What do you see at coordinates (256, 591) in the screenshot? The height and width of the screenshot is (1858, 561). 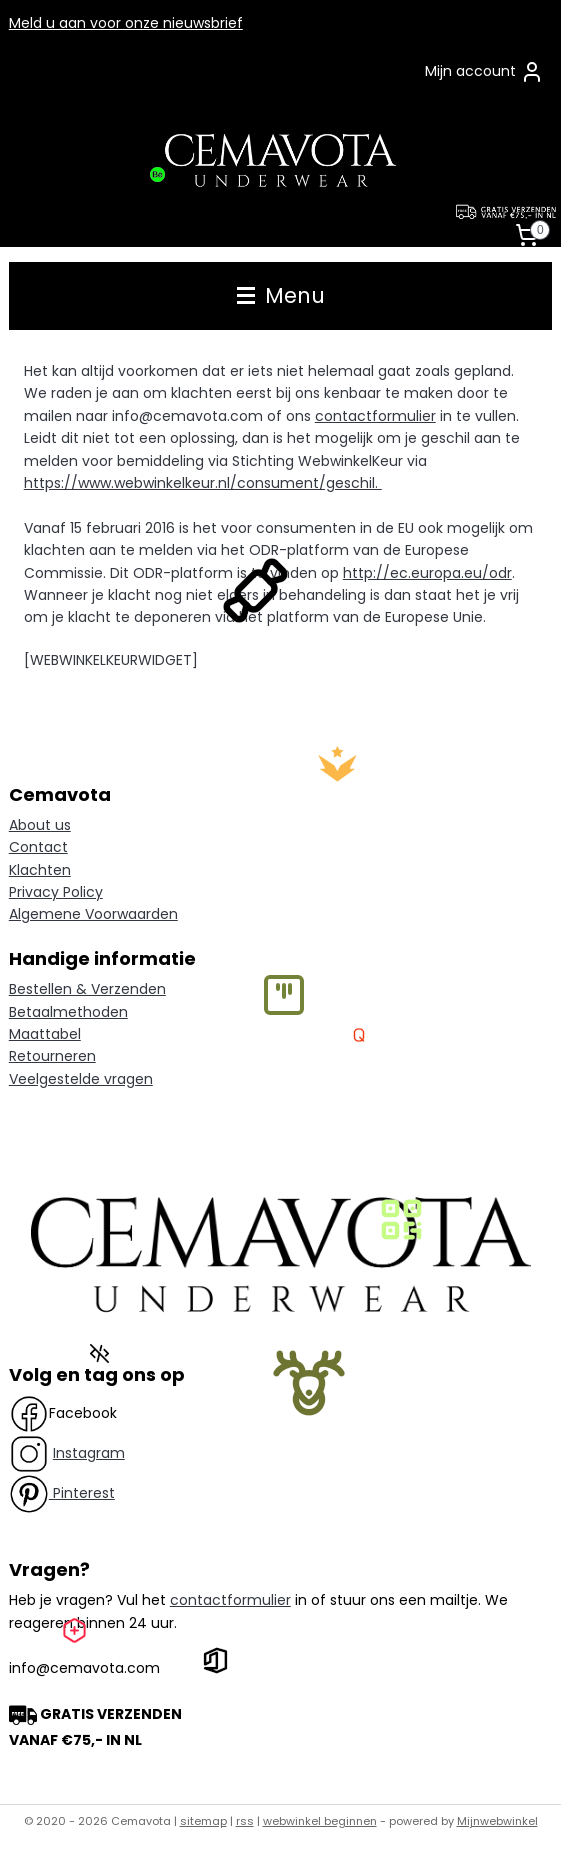 I see `access candy crush or similar game` at bounding box center [256, 591].